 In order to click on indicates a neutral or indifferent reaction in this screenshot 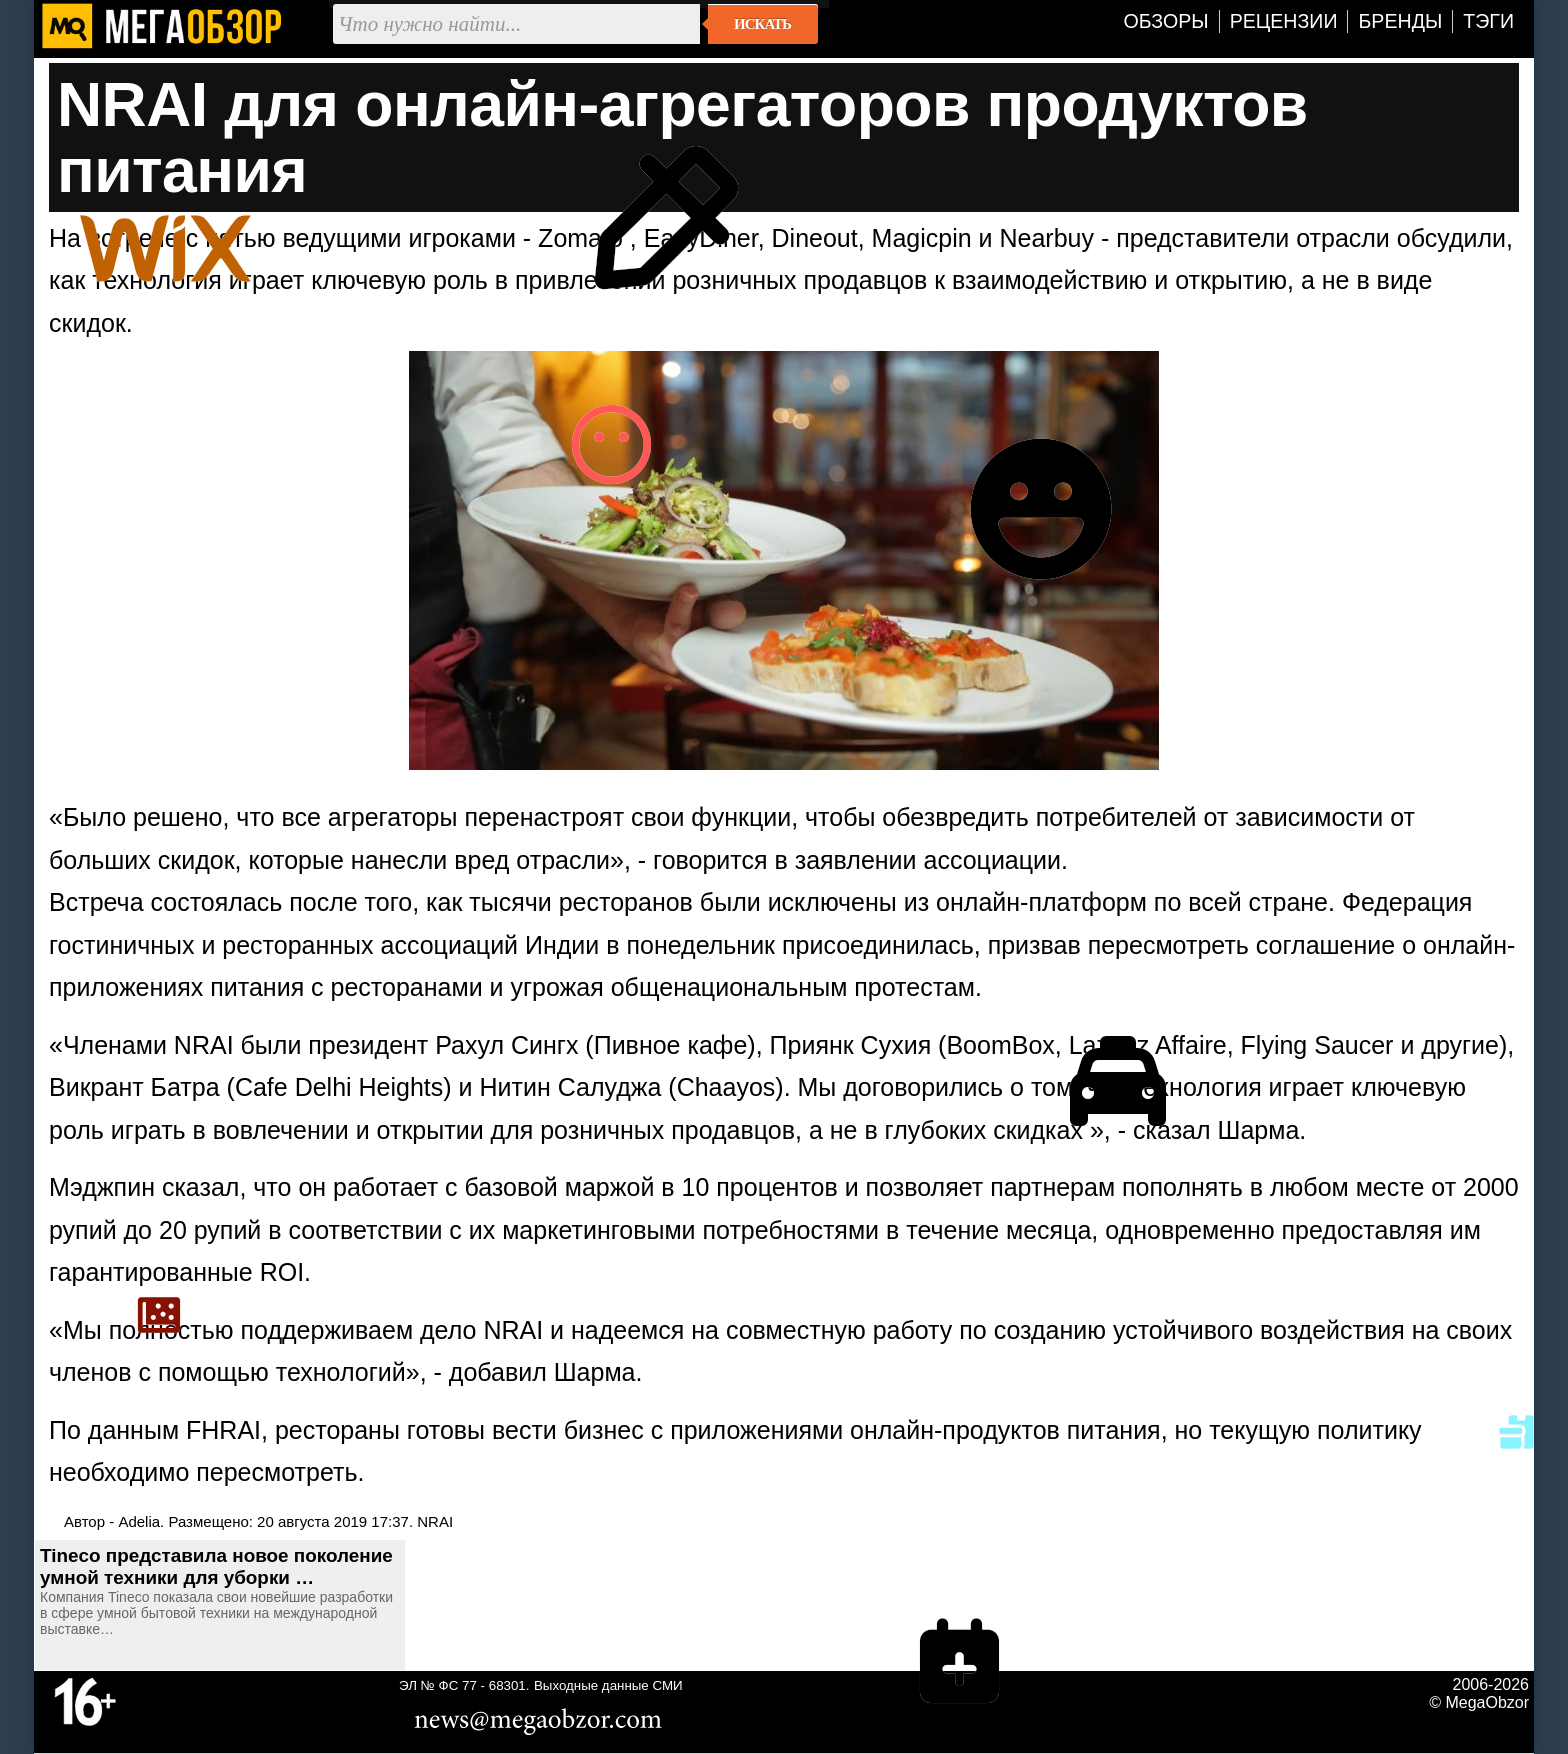, I will do `click(611, 444)`.